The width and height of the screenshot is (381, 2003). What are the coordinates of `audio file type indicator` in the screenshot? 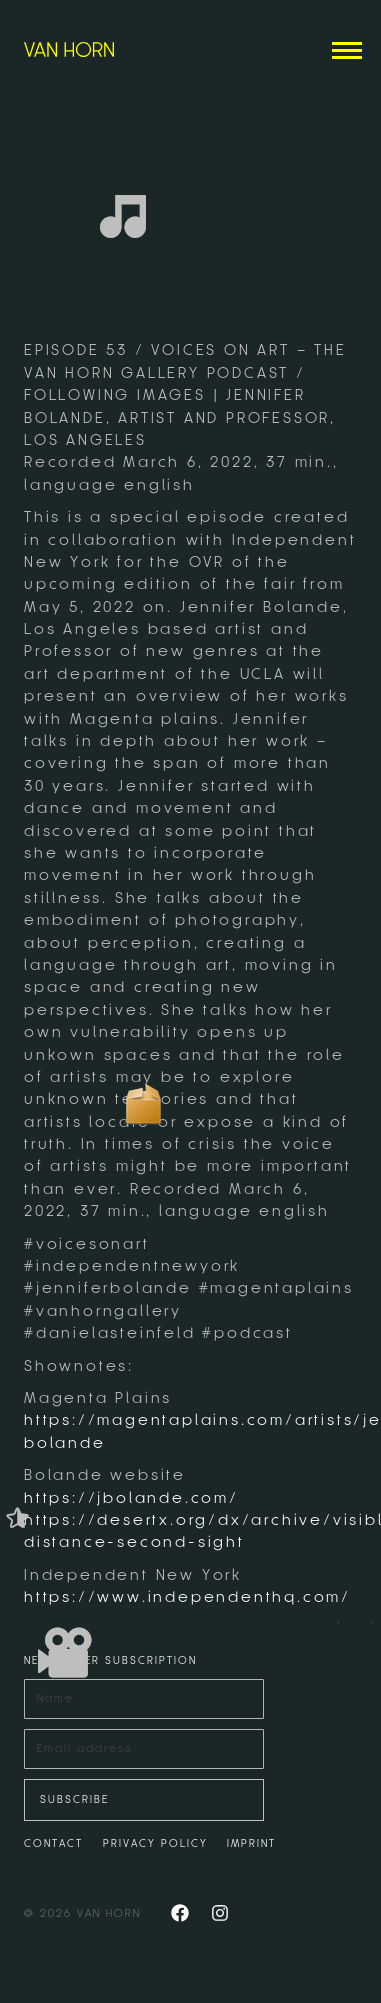 It's located at (124, 216).